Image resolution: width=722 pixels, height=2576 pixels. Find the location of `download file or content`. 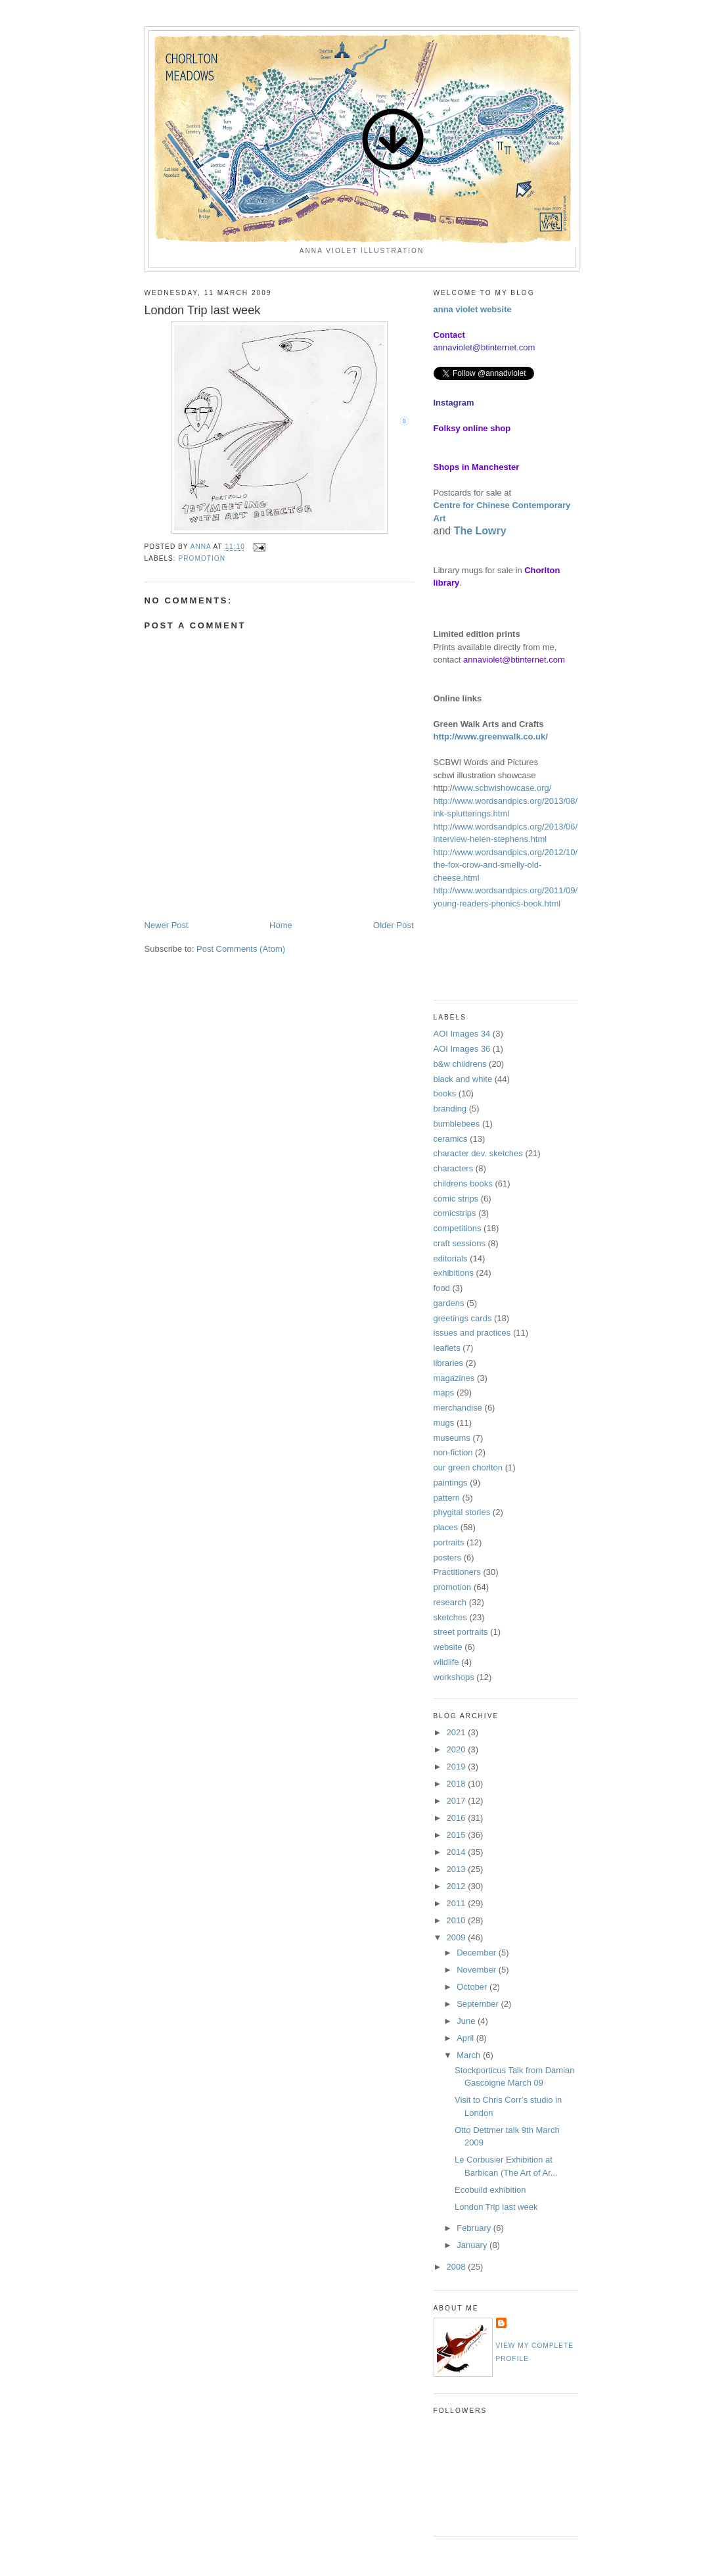

download file or content is located at coordinates (393, 139).